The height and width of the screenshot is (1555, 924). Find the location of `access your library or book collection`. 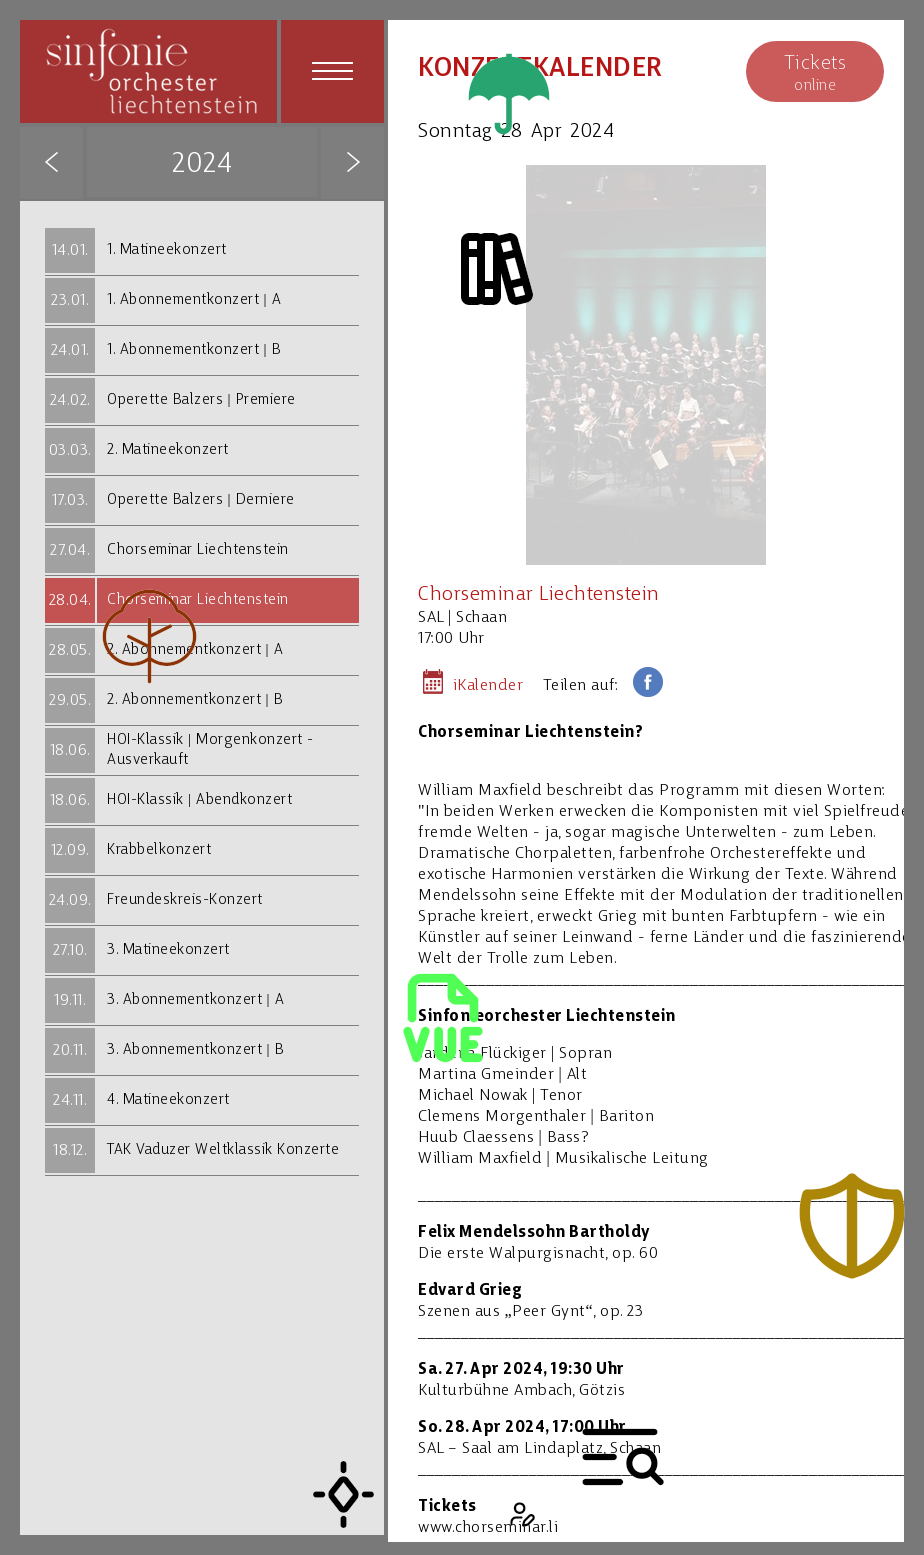

access your library or book collection is located at coordinates (493, 269).